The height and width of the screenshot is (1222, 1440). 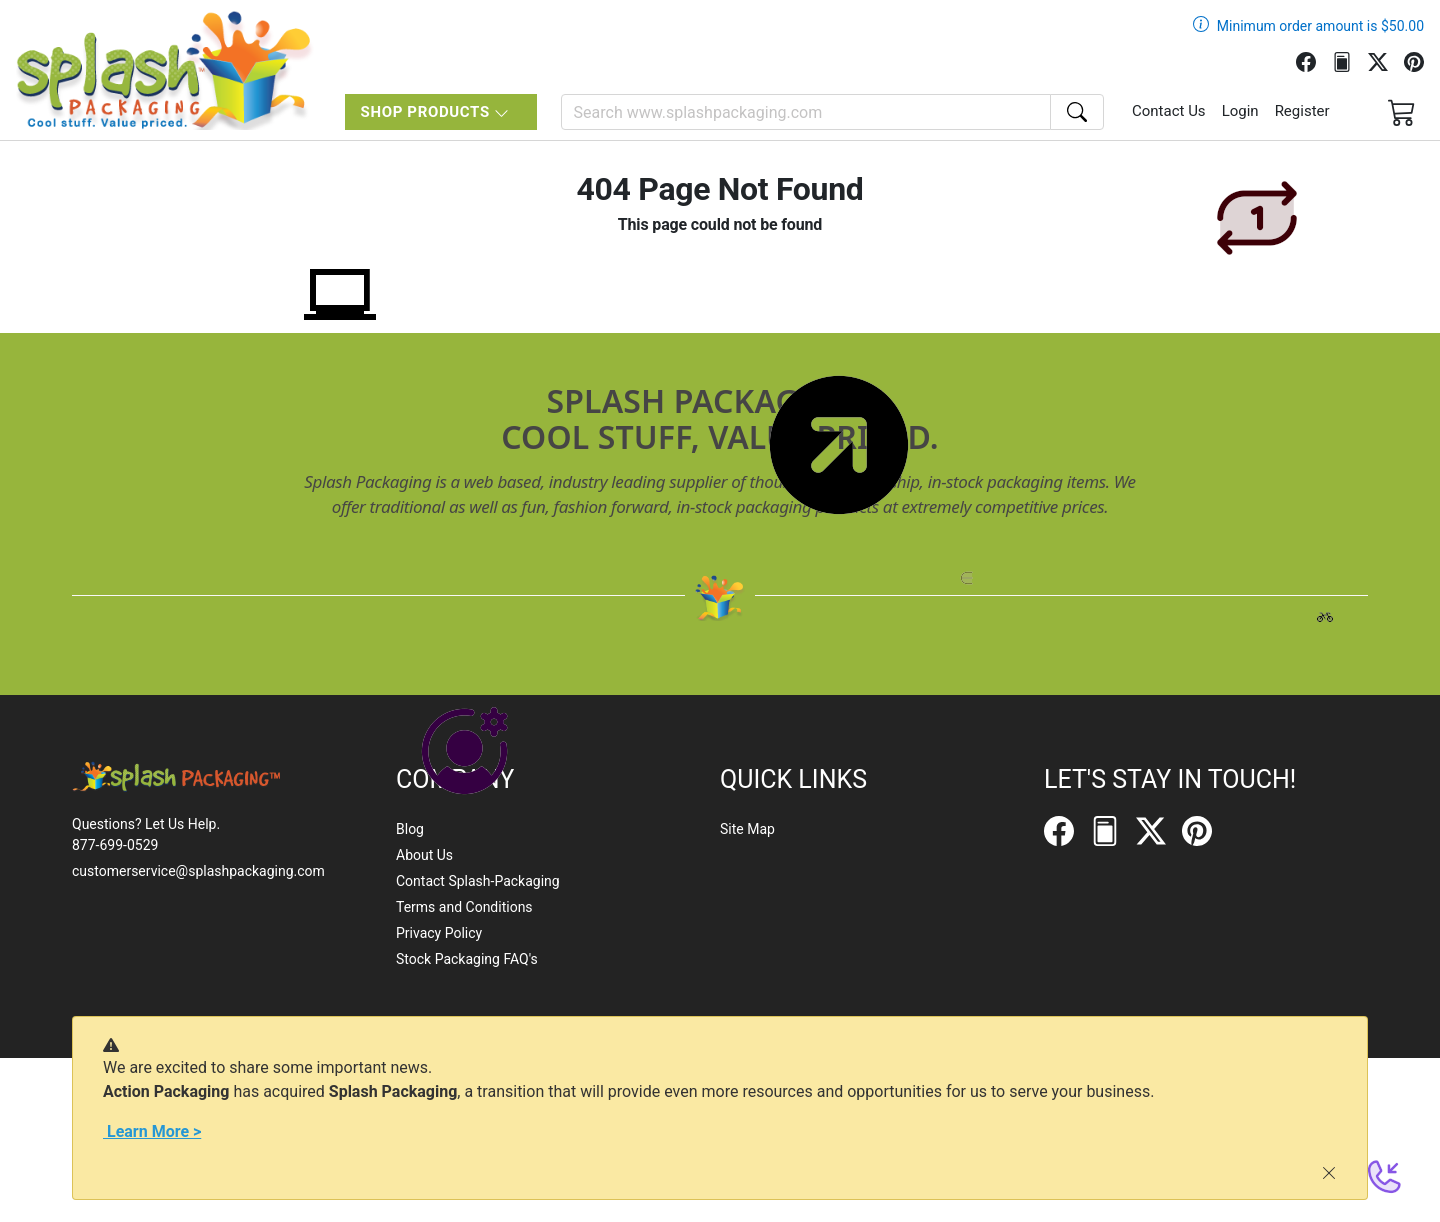 I want to click on incoming call notification, so click(x=1385, y=1176).